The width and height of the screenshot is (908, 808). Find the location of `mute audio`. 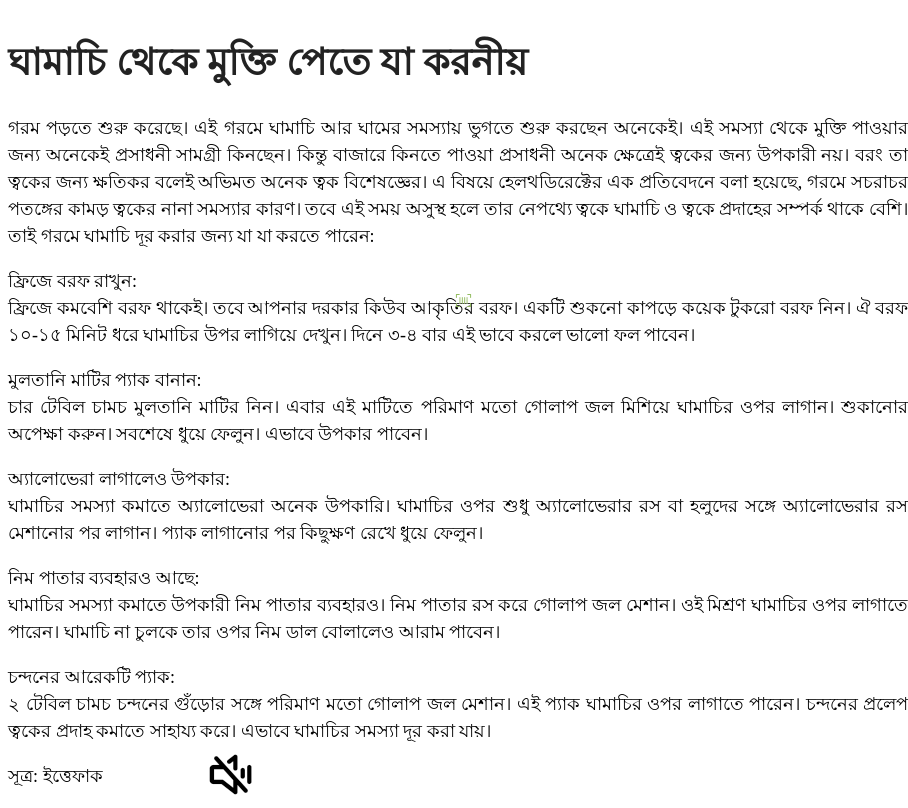

mute audio is located at coordinates (229, 774).